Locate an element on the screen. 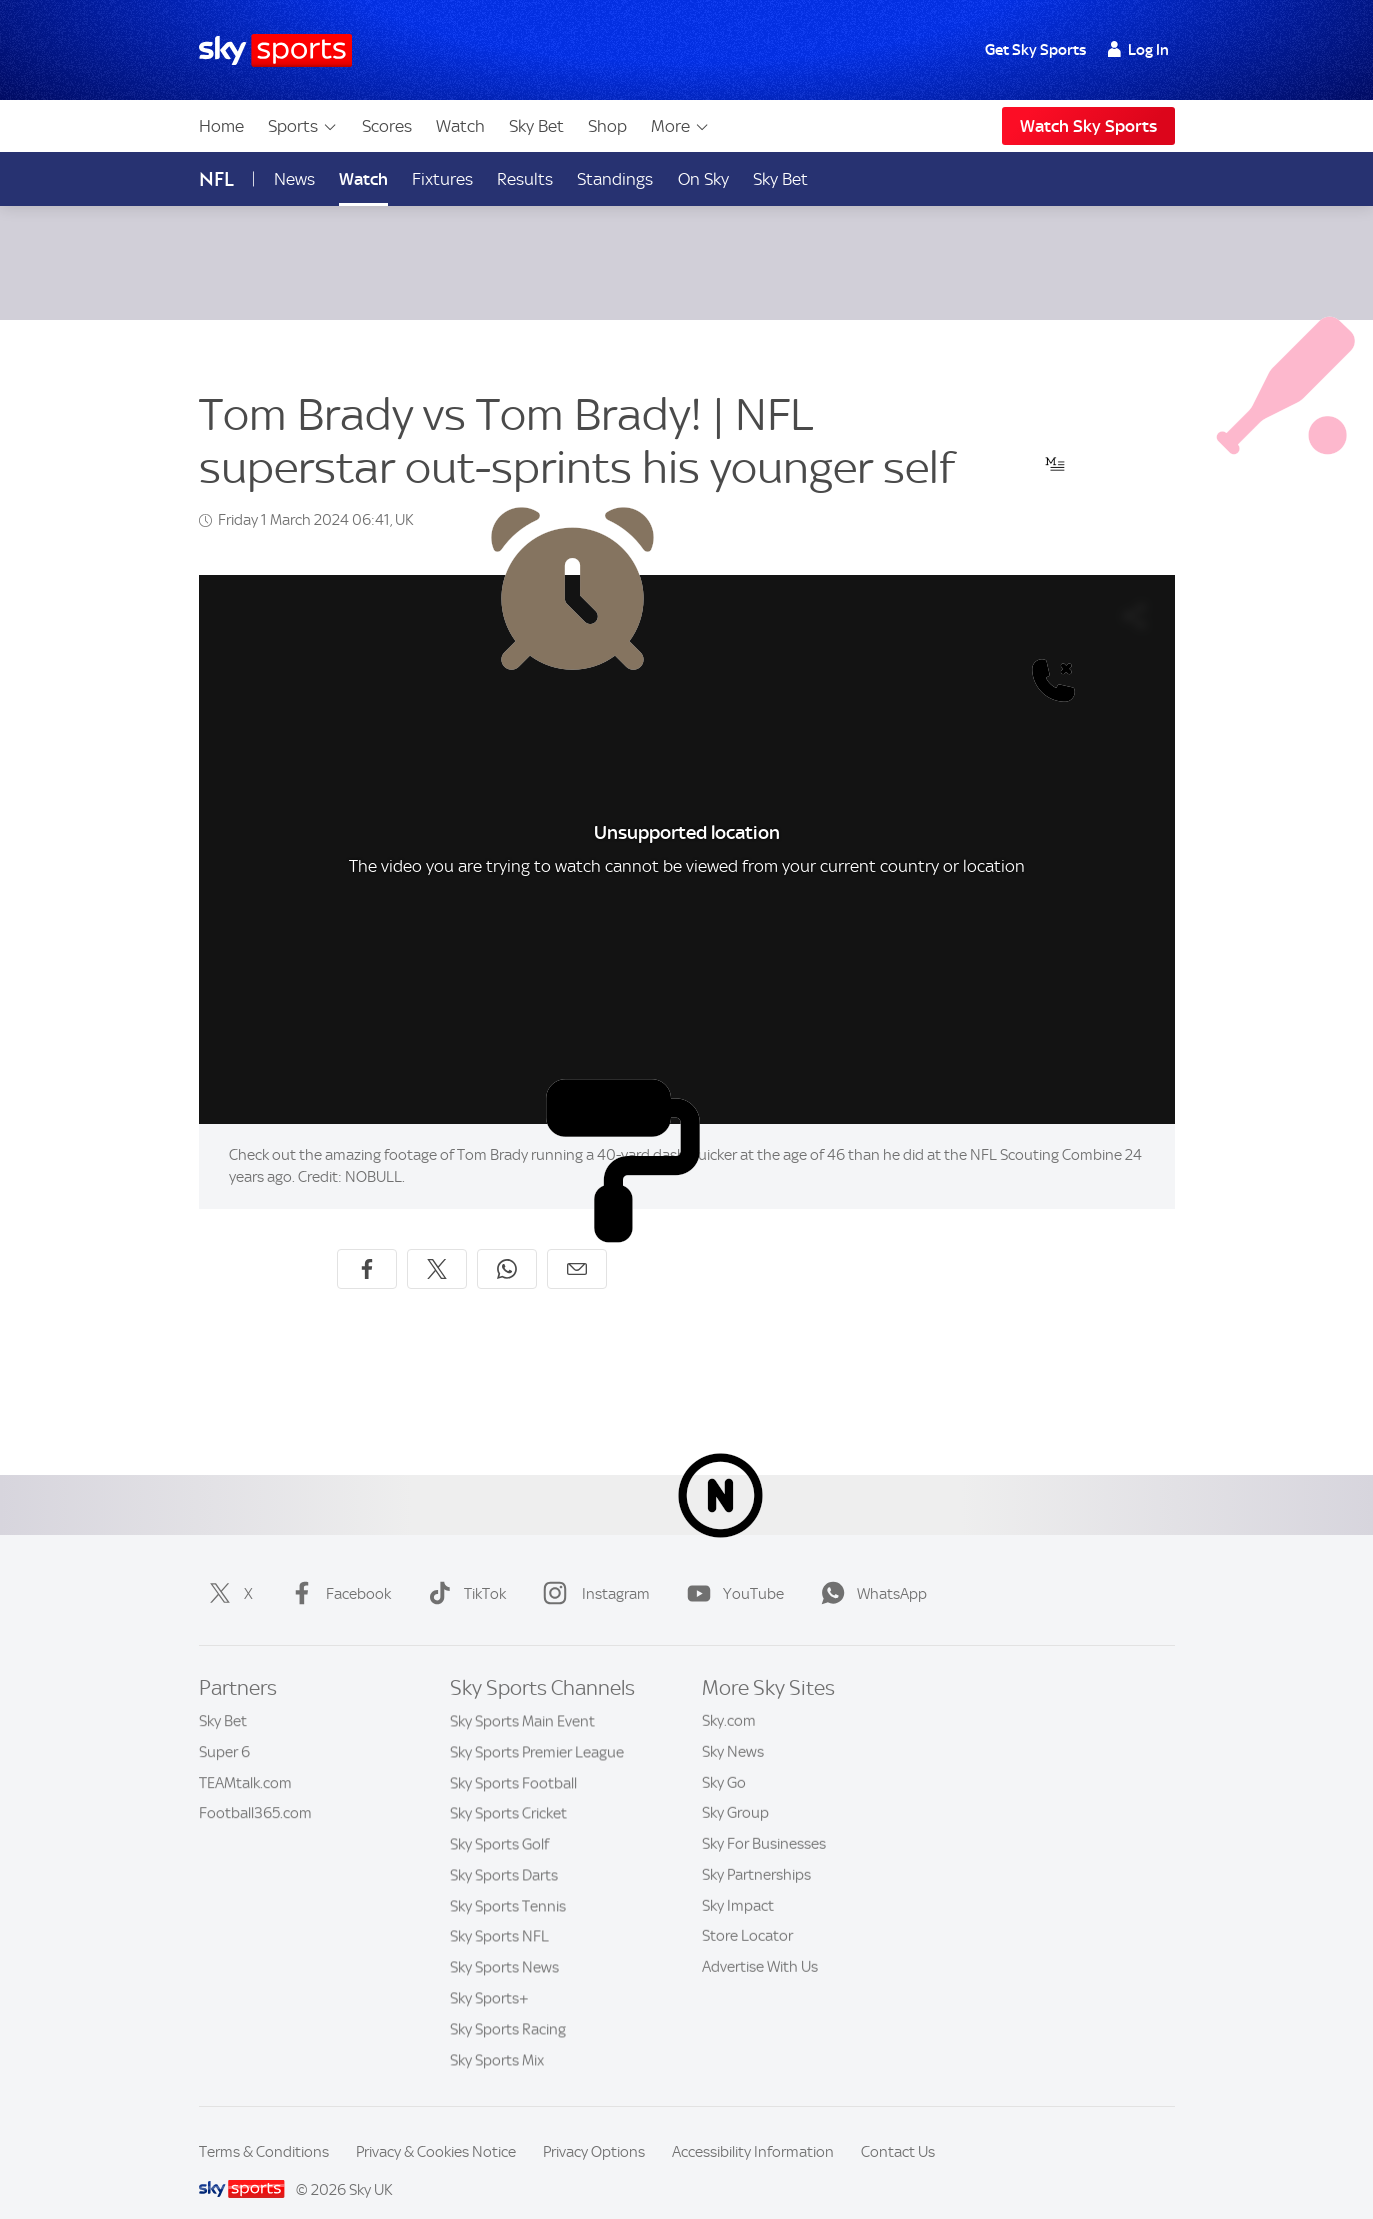 Image resolution: width=1373 pixels, height=2219 pixels. customize theme or appearance settings is located at coordinates (623, 1156).